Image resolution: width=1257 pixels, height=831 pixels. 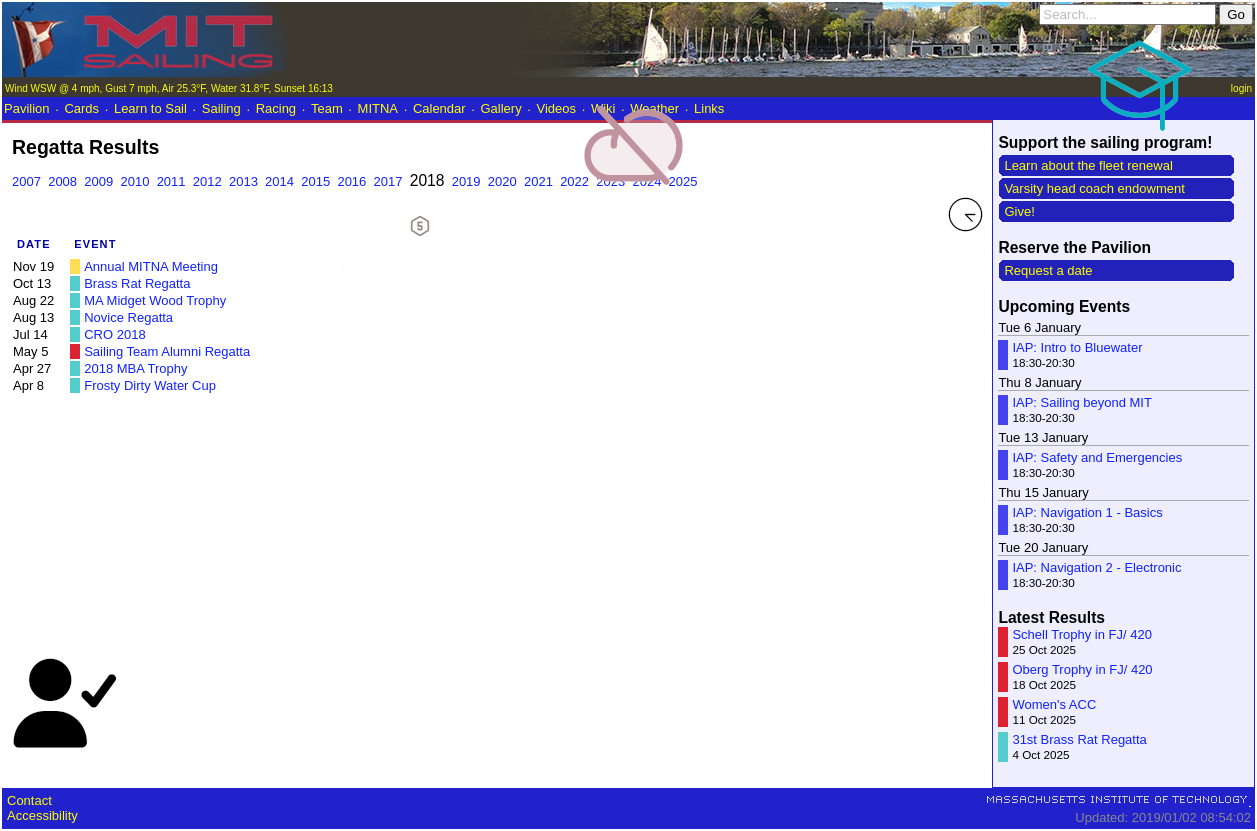 I want to click on access education or learning resources, so click(x=1139, y=82).